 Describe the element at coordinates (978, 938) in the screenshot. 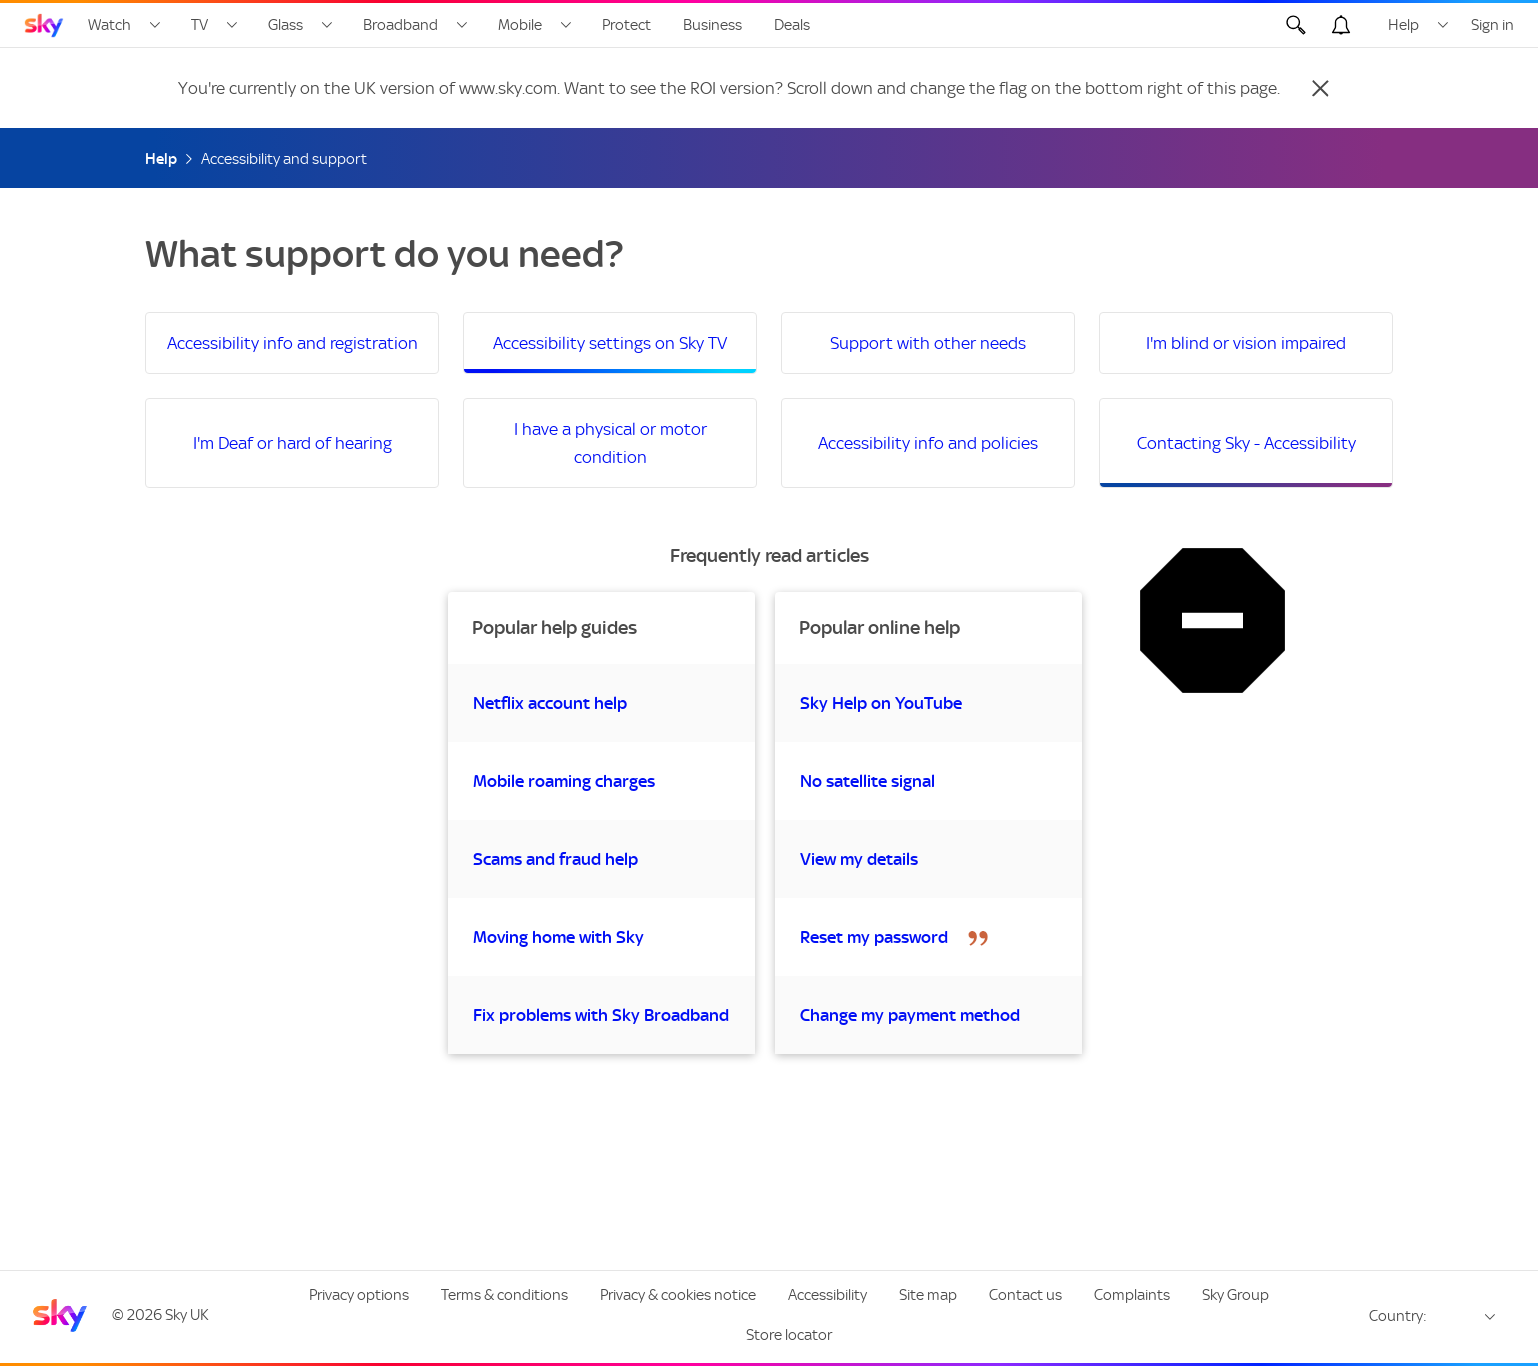

I see `insert a closing quotation mark` at that location.